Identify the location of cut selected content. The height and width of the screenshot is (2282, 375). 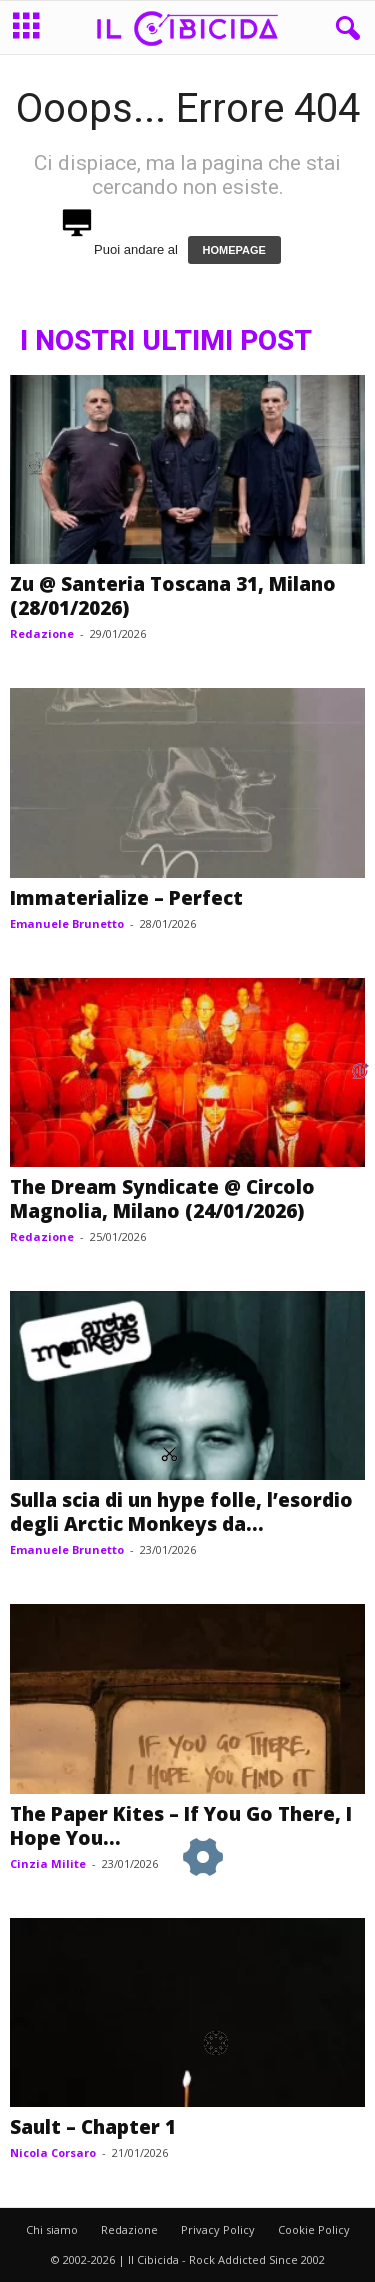
(169, 1453).